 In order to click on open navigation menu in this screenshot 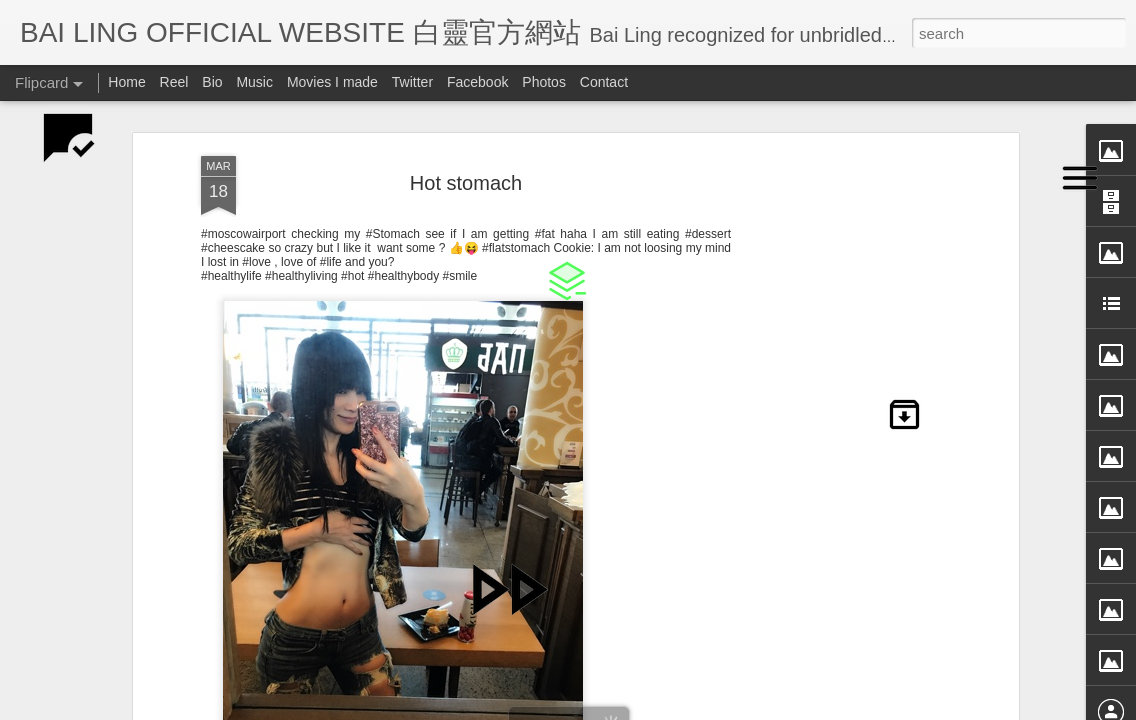, I will do `click(1080, 178)`.